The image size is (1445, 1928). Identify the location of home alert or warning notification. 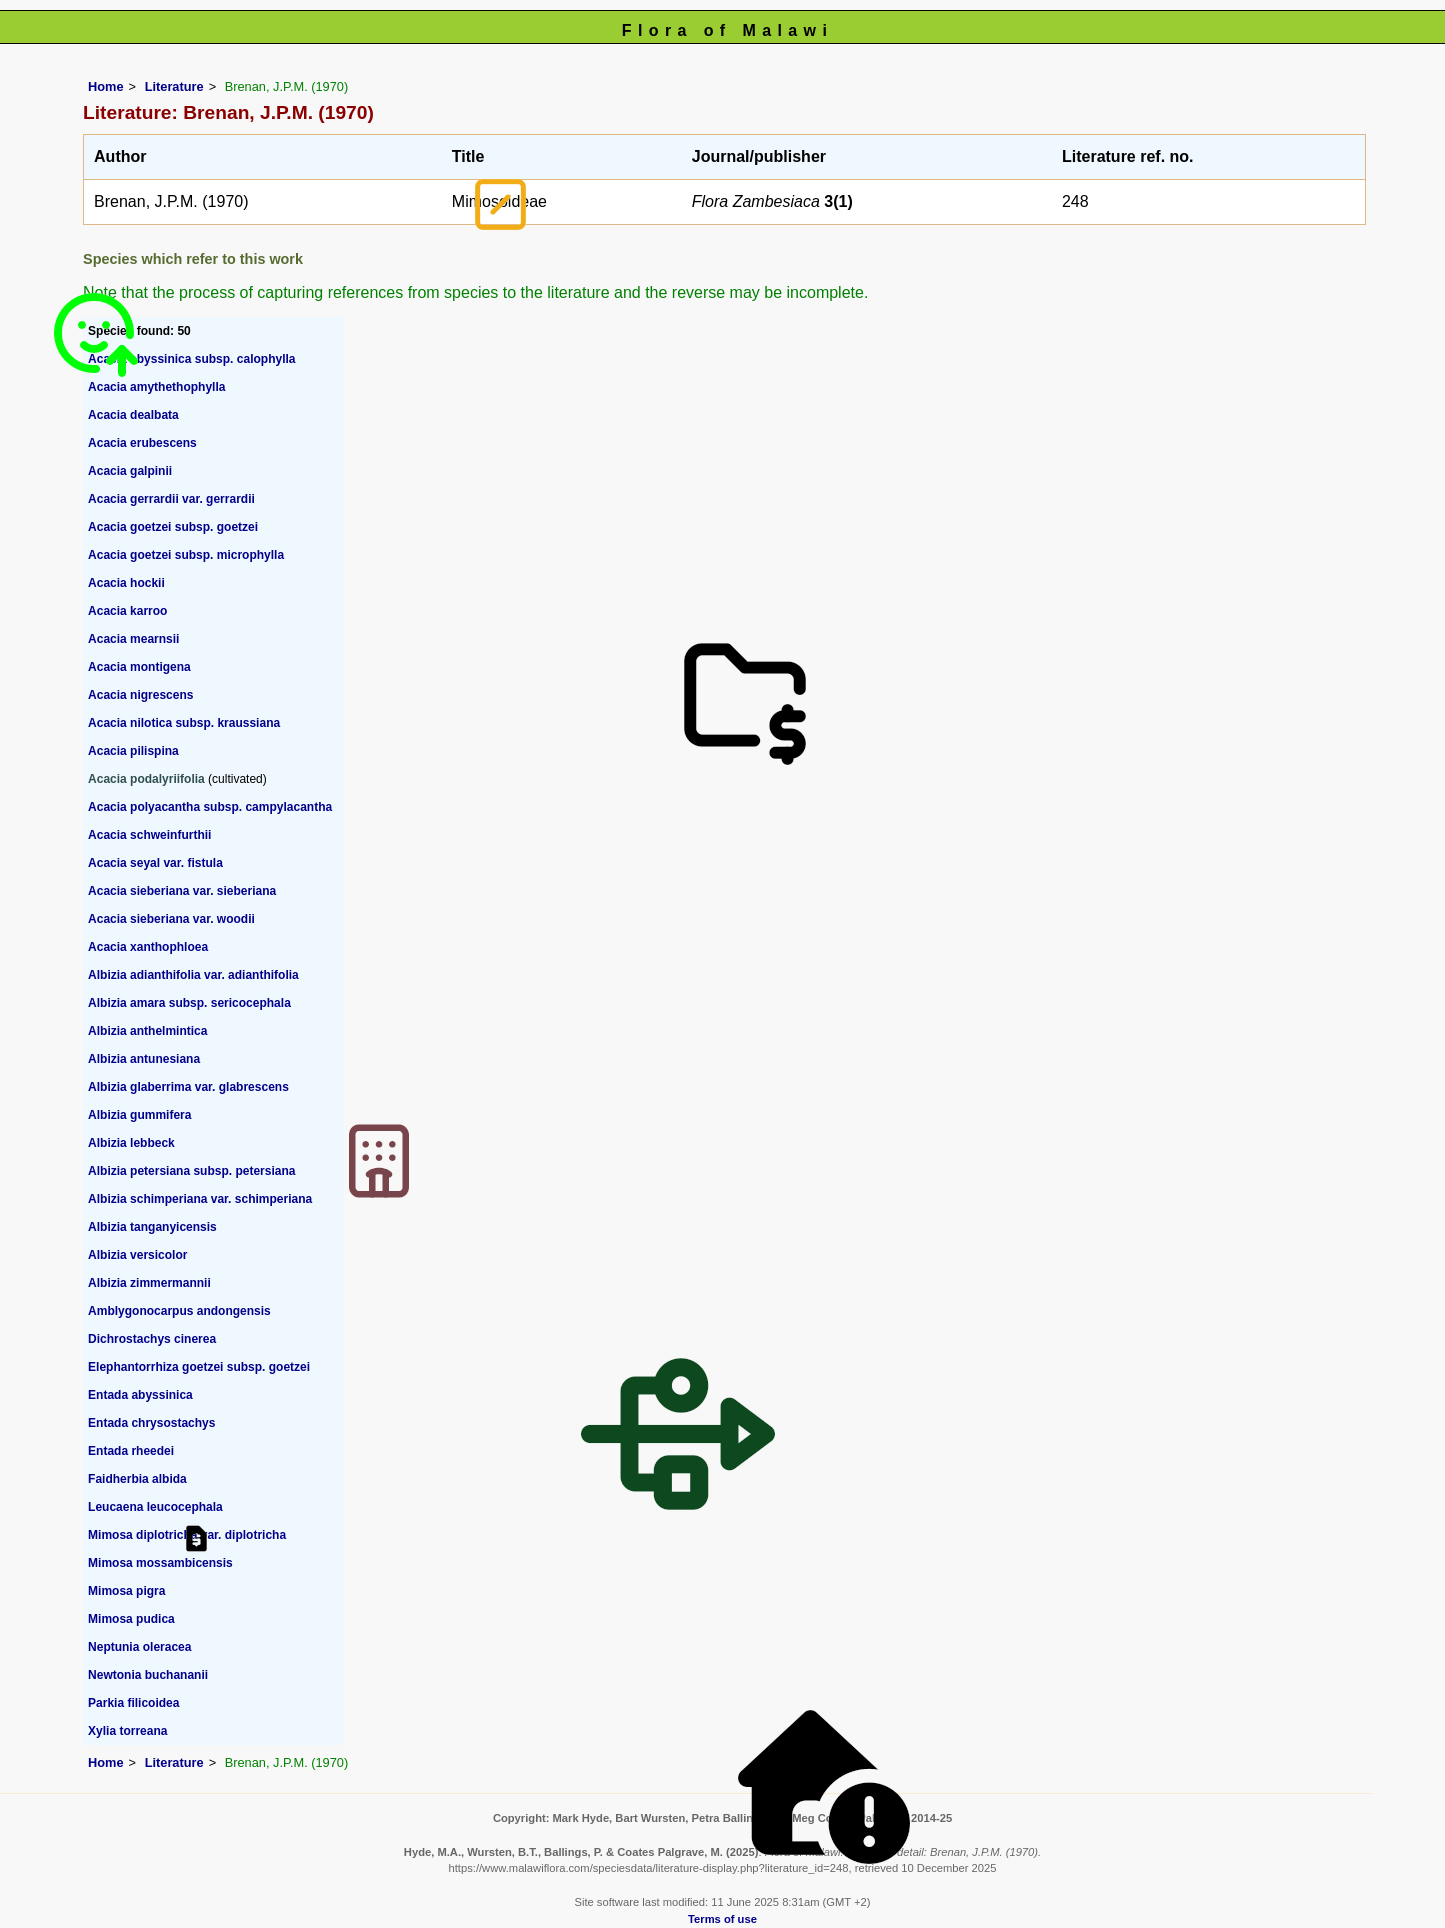
(819, 1782).